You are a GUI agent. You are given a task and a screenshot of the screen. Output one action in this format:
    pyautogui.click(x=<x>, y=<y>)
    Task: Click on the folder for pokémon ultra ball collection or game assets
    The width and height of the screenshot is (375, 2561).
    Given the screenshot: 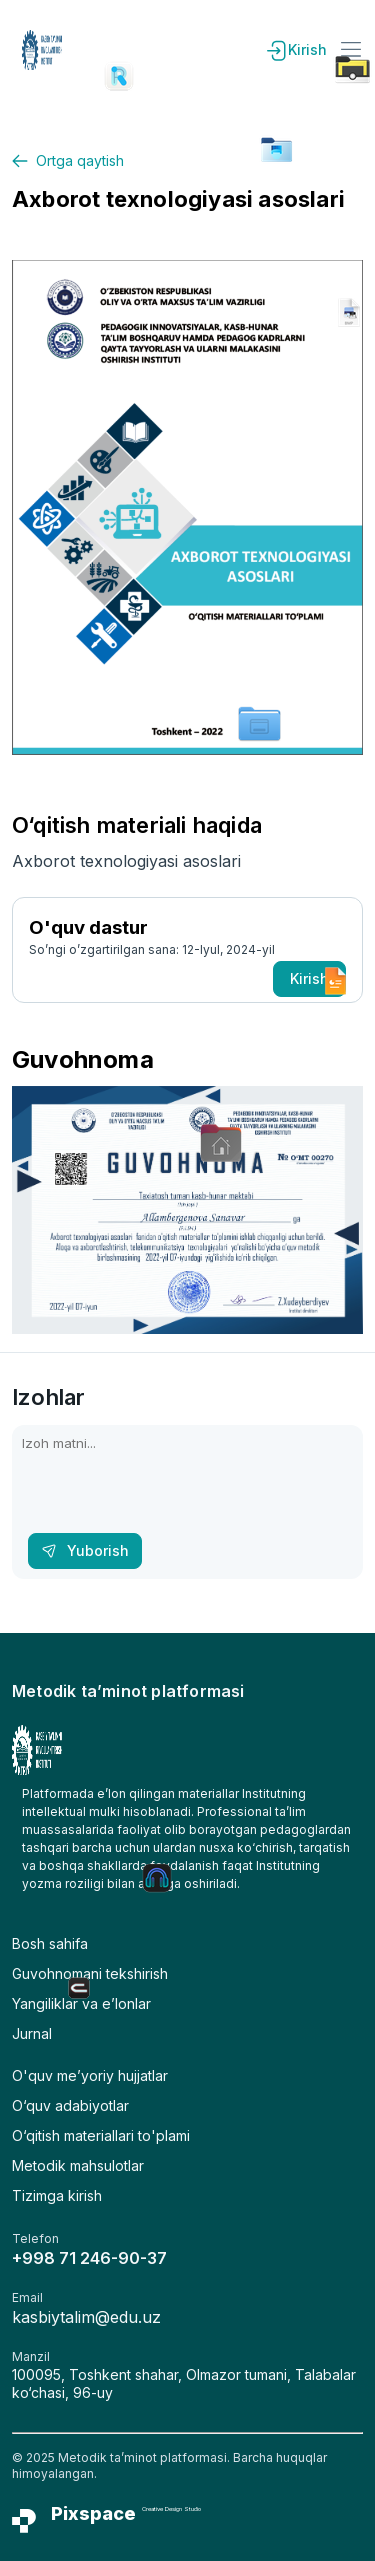 What is the action you would take?
    pyautogui.click(x=352, y=70)
    